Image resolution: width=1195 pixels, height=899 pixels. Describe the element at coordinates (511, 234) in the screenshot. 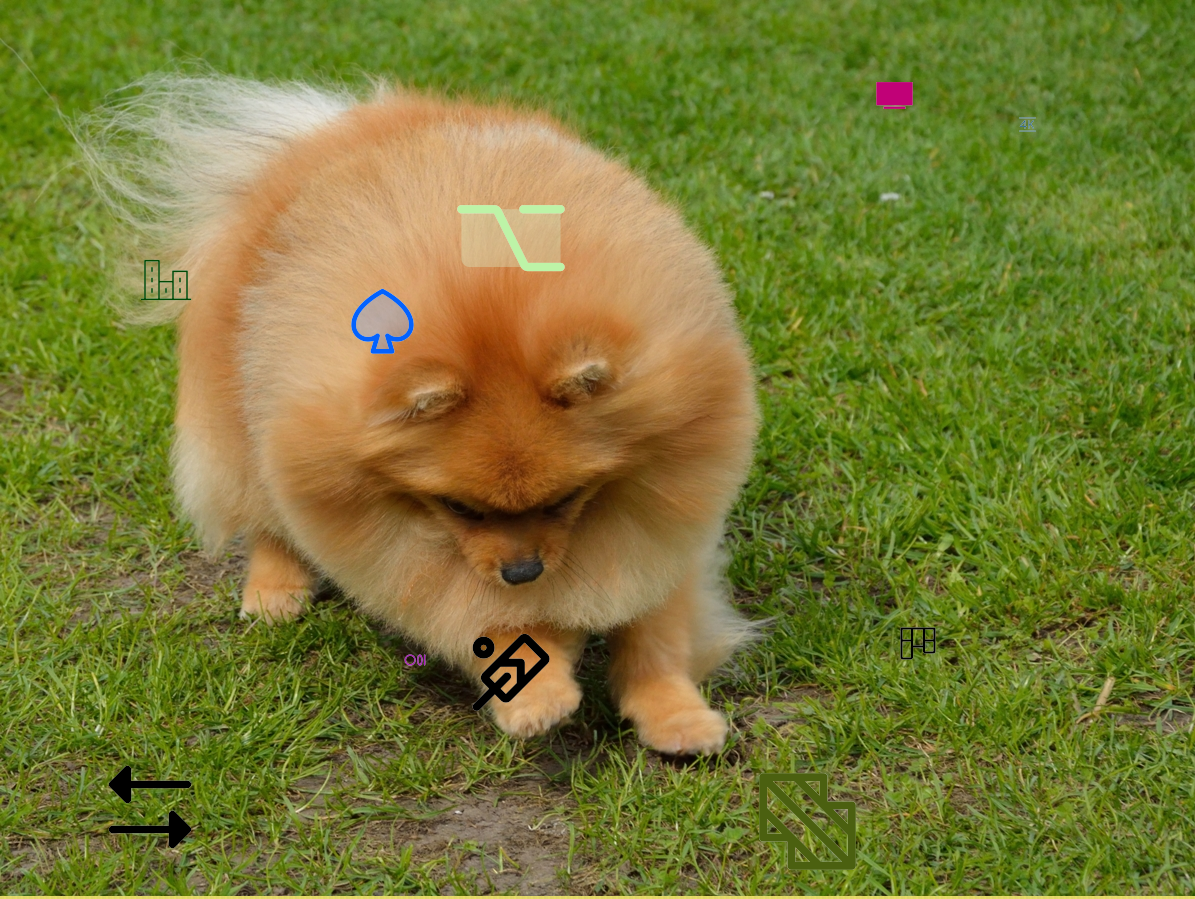

I see `access keyboard option or modifier key` at that location.